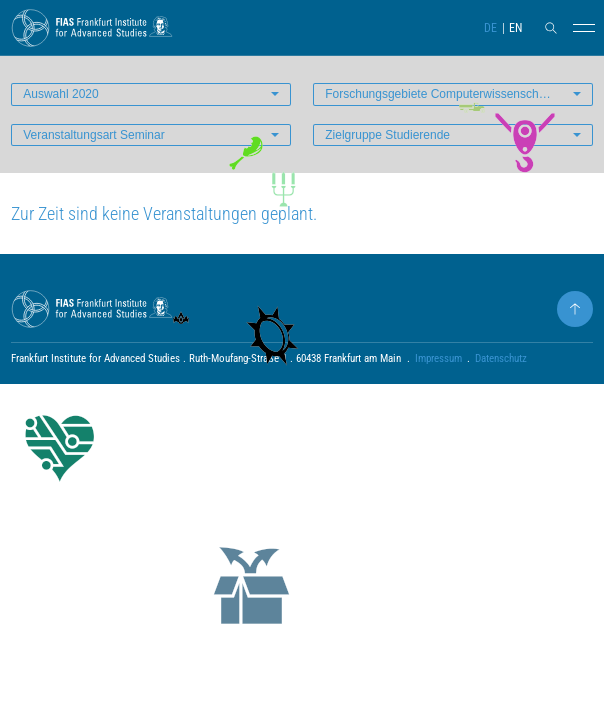  What do you see at coordinates (525, 143) in the screenshot?
I see `indicates crane or lifting equipment in a game interface` at bounding box center [525, 143].